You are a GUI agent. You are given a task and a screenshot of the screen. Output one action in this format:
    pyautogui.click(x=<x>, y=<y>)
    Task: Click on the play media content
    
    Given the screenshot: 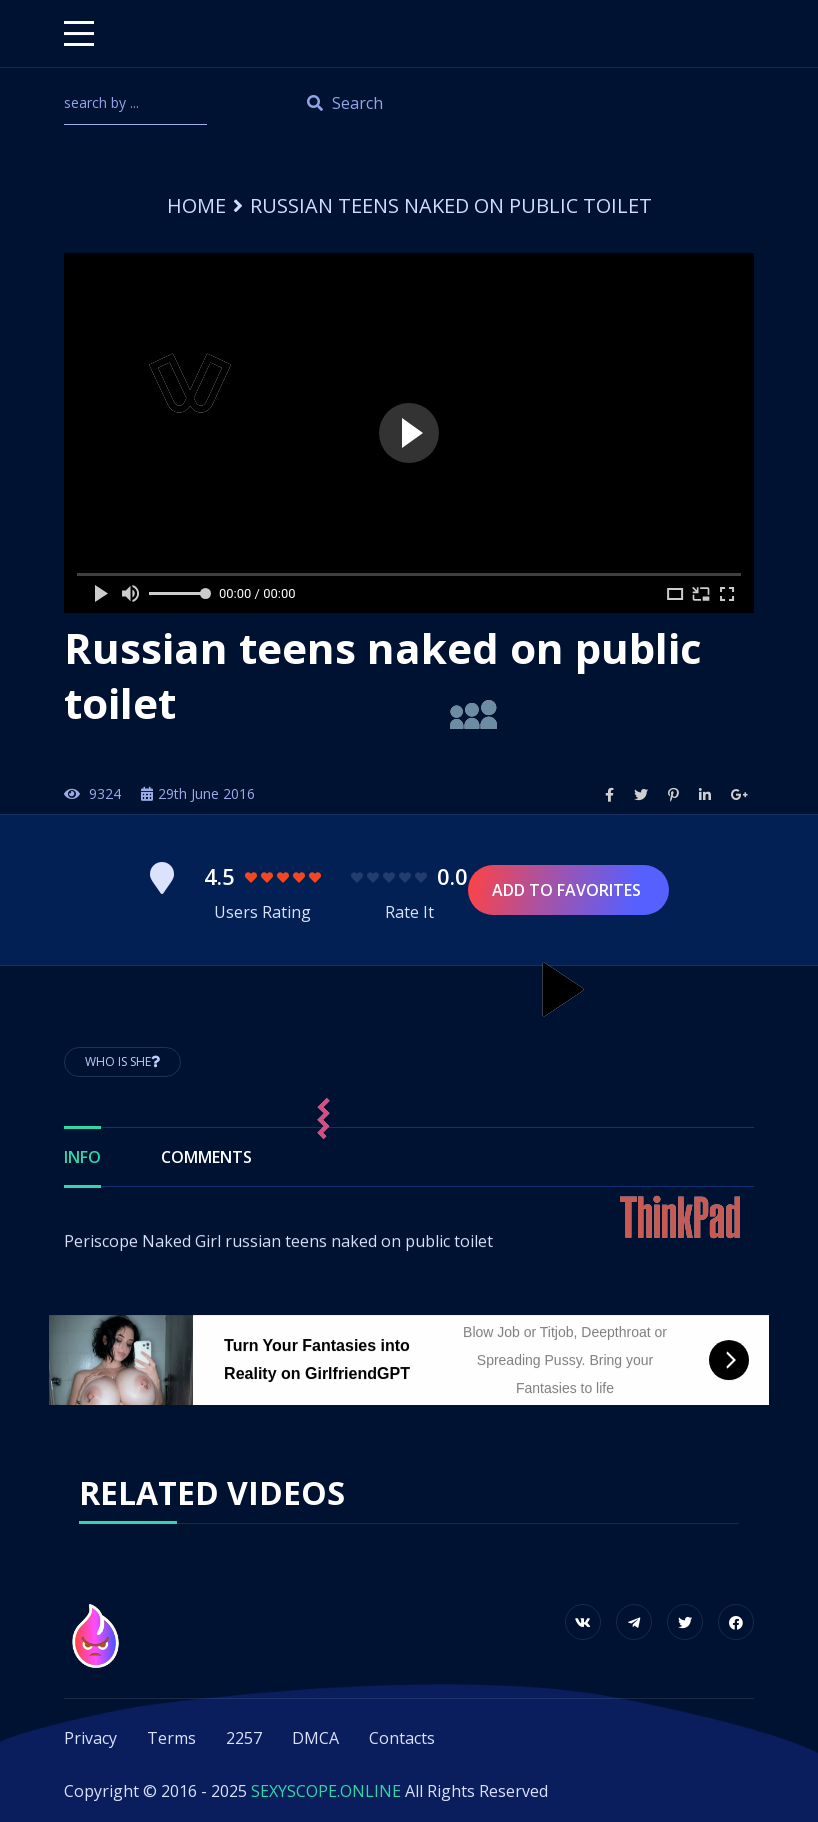 What is the action you would take?
    pyautogui.click(x=556, y=989)
    